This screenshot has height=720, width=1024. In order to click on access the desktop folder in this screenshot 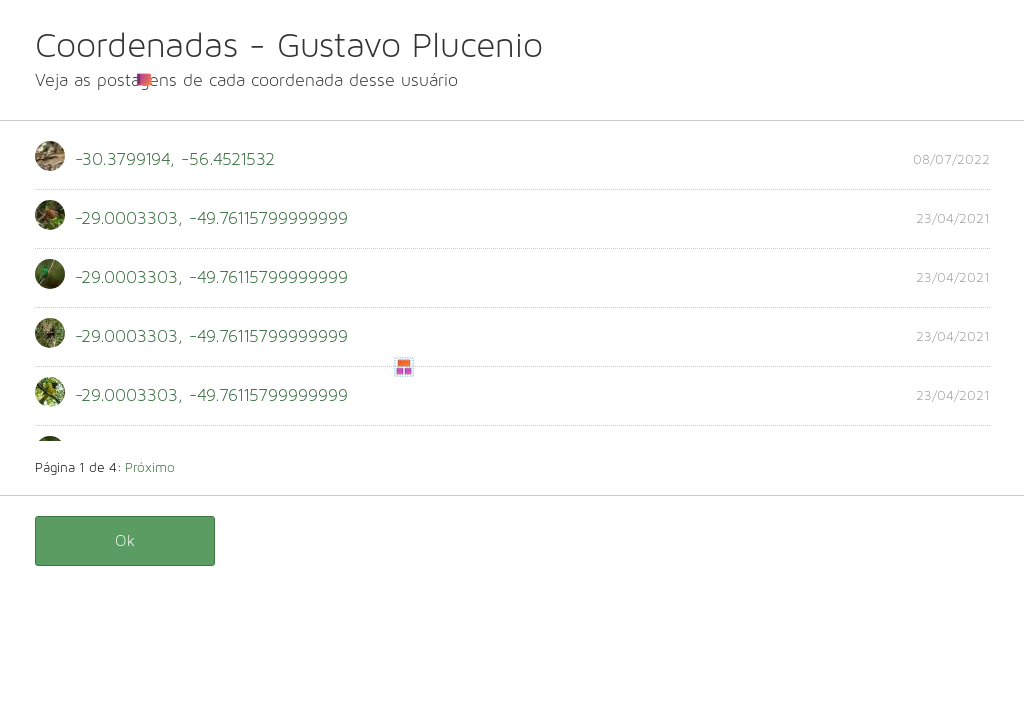, I will do `click(144, 79)`.